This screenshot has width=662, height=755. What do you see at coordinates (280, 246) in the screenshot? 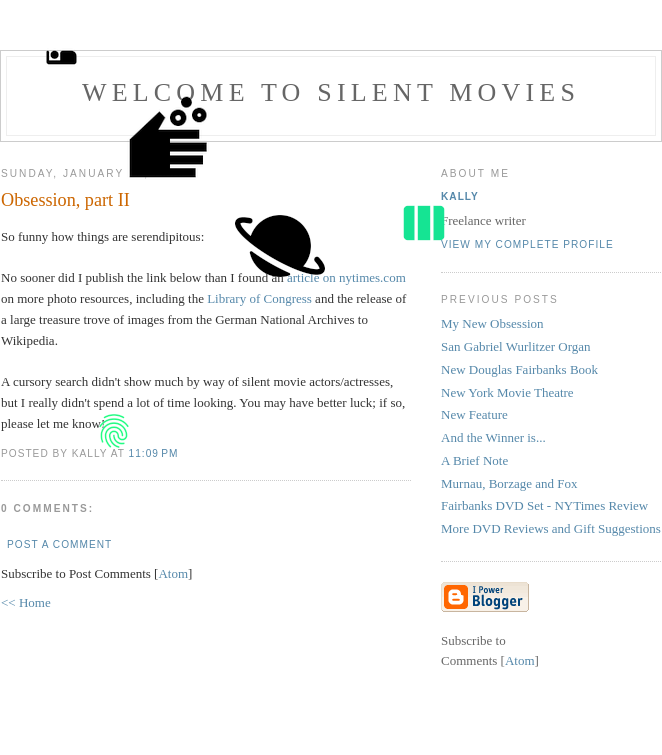
I see `explore global or worldwide content` at bounding box center [280, 246].